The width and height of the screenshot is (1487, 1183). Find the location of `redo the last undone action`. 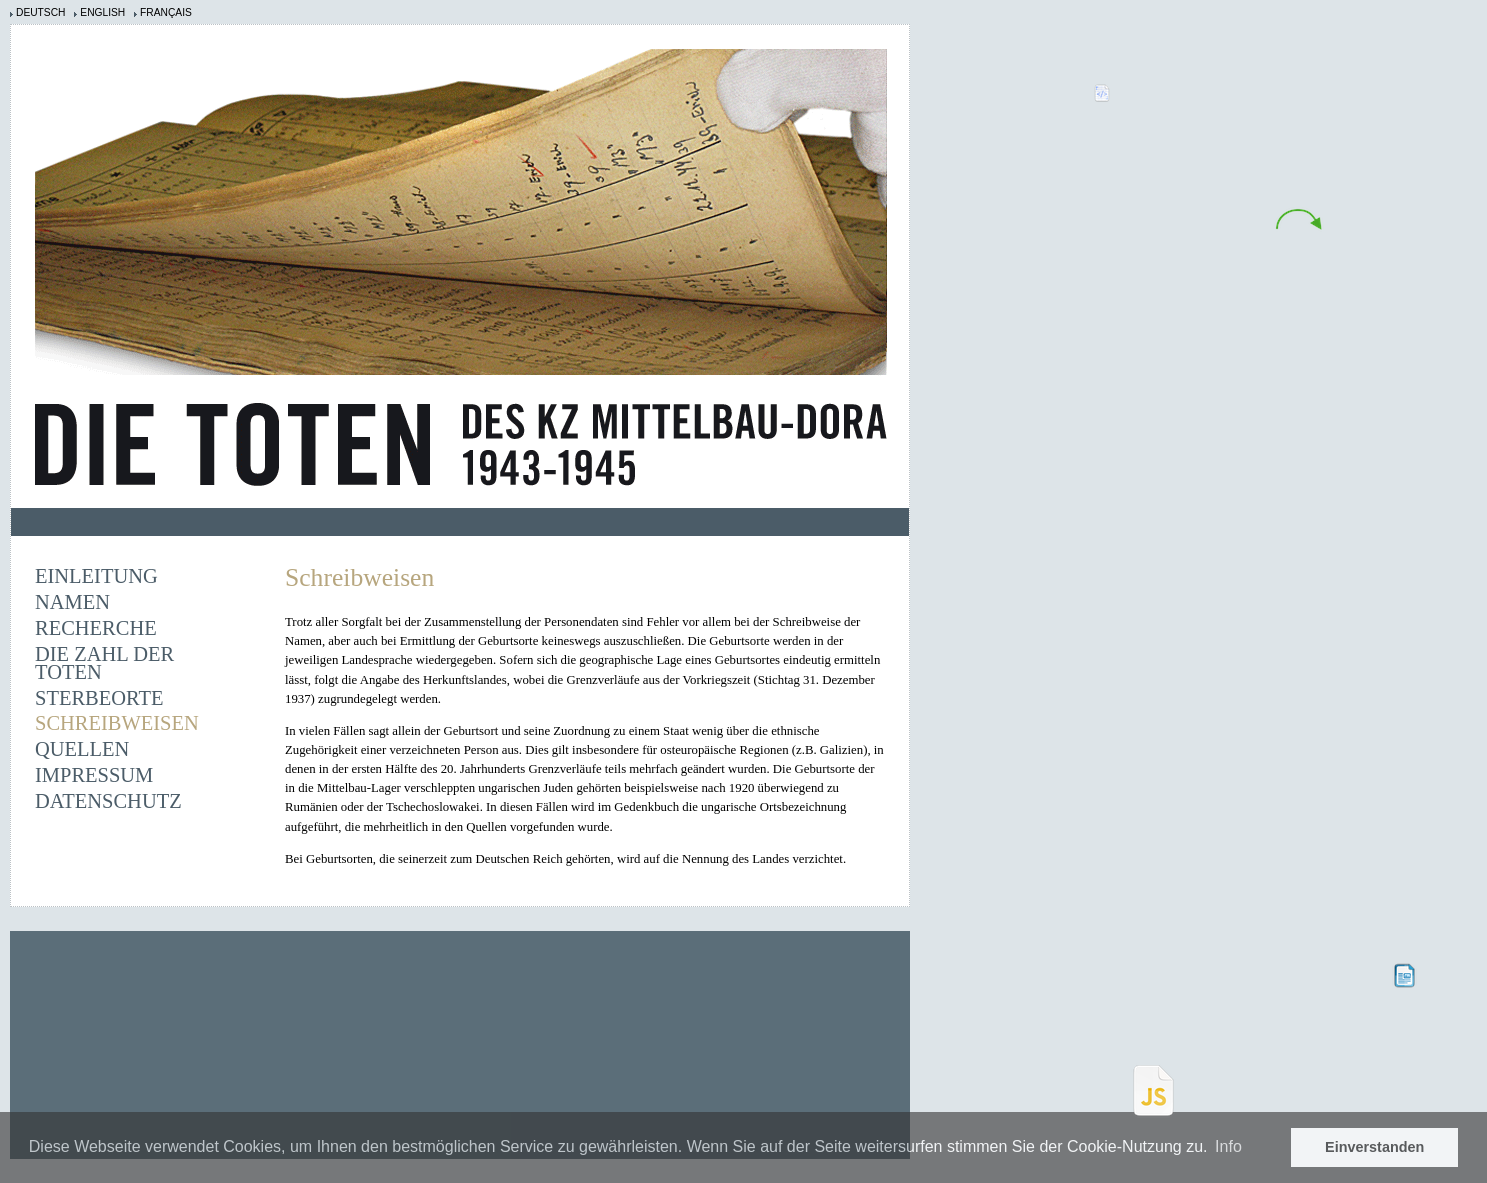

redo the last undone action is located at coordinates (1299, 219).